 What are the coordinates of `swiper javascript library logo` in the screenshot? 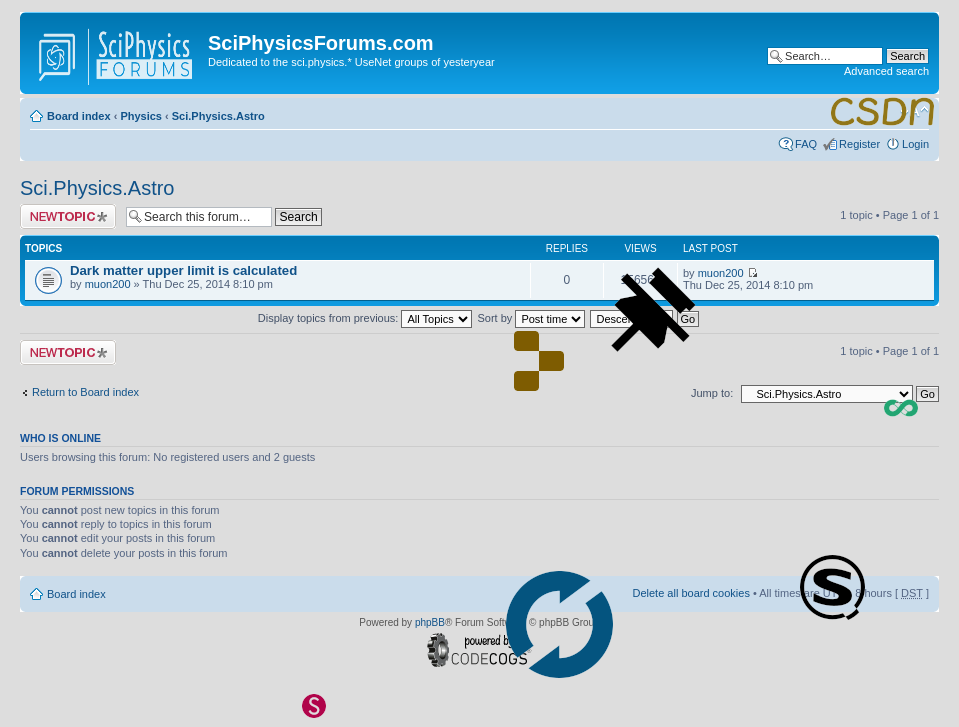 It's located at (314, 706).